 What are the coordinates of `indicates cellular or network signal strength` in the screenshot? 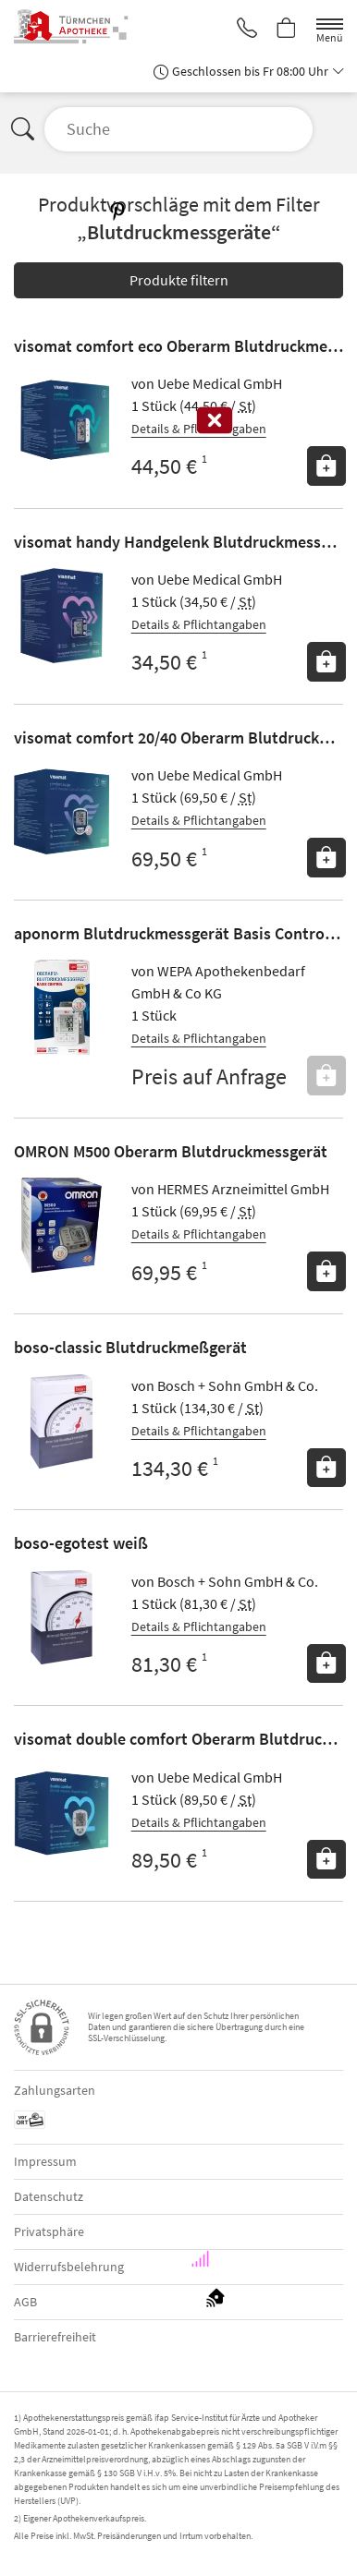 It's located at (200, 2258).